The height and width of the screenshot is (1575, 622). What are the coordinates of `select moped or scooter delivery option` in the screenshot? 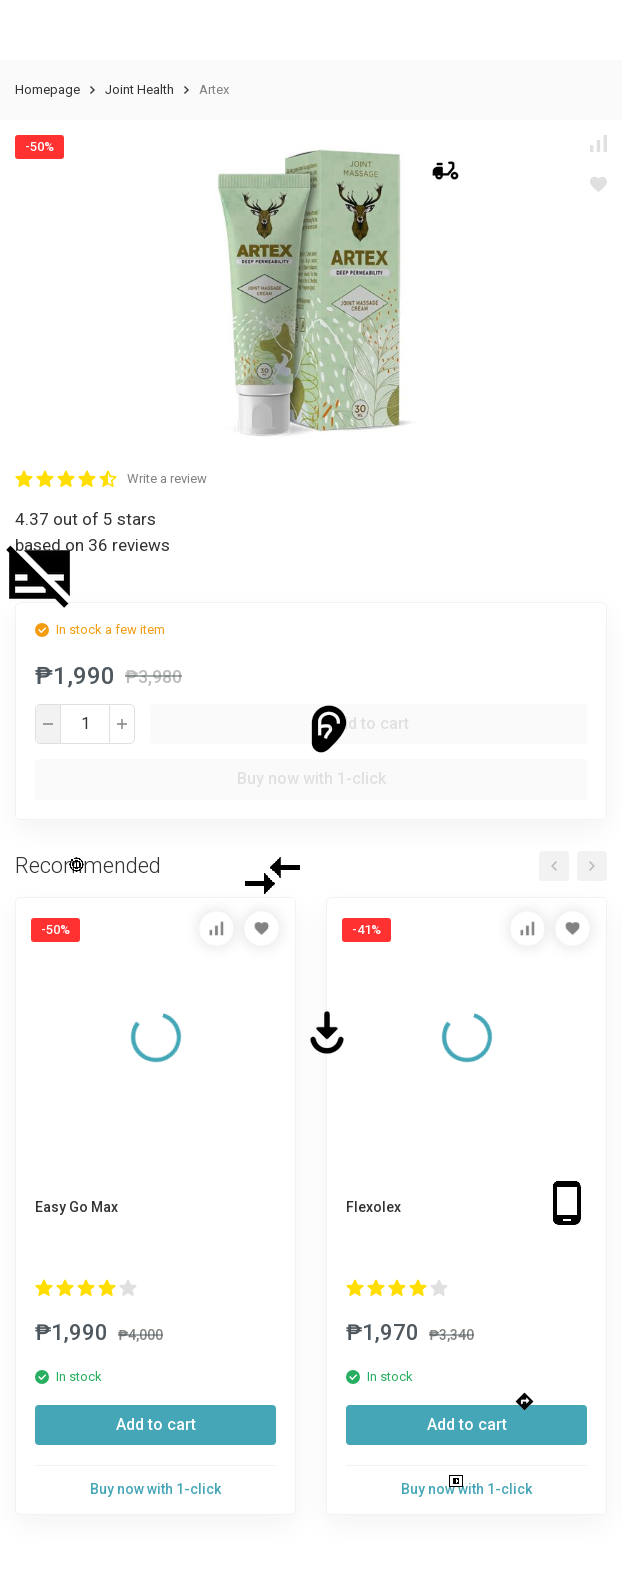 It's located at (445, 170).